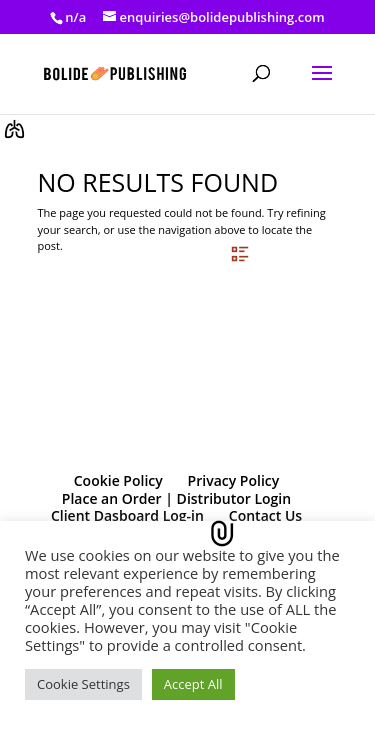  What do you see at coordinates (221, 533) in the screenshot?
I see `attach a file to your message` at bounding box center [221, 533].